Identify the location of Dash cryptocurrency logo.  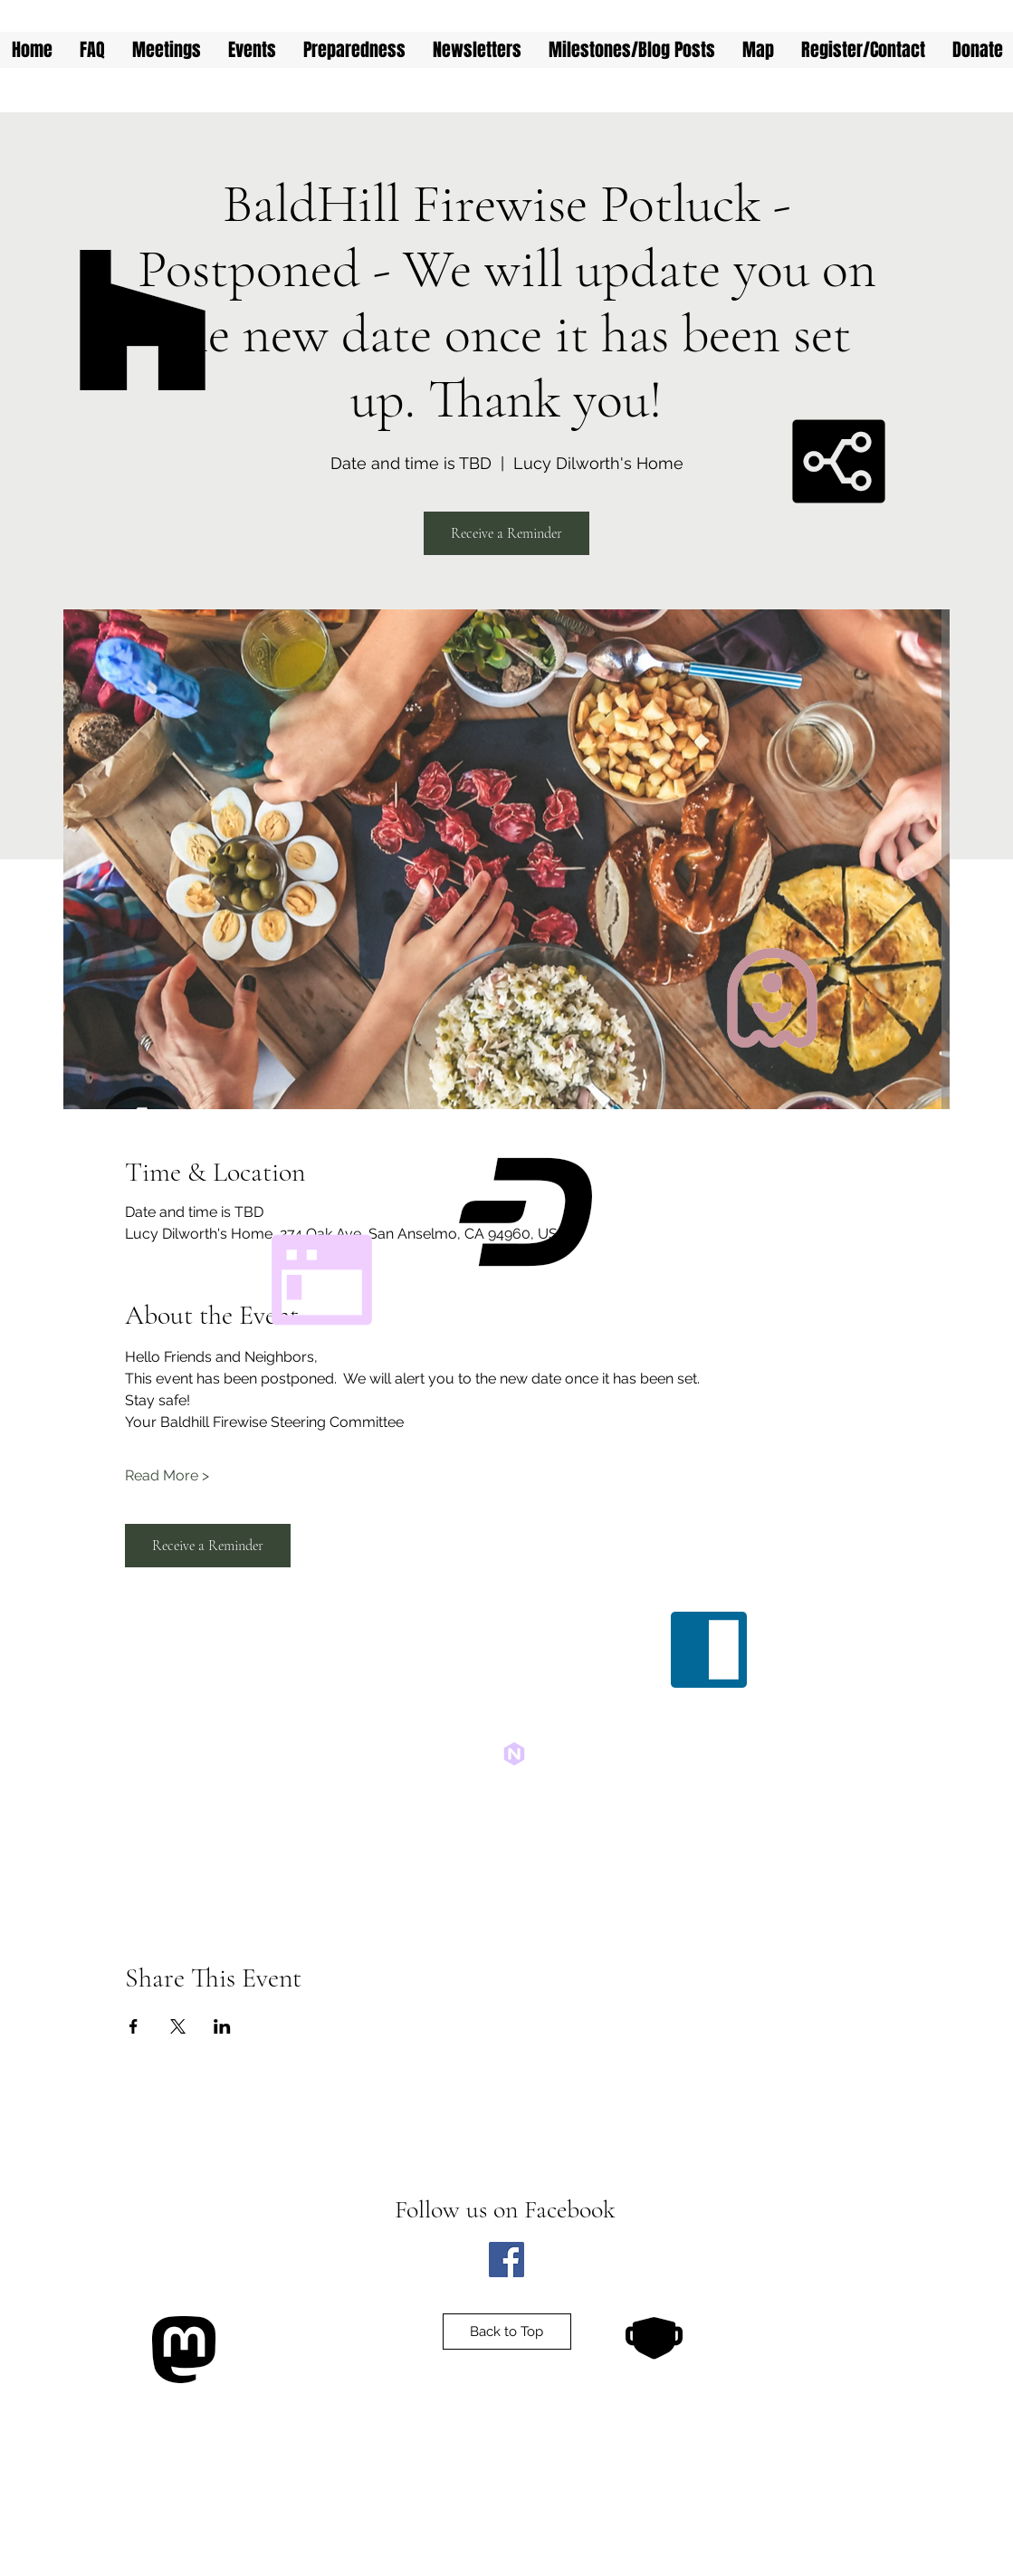
(525, 1211).